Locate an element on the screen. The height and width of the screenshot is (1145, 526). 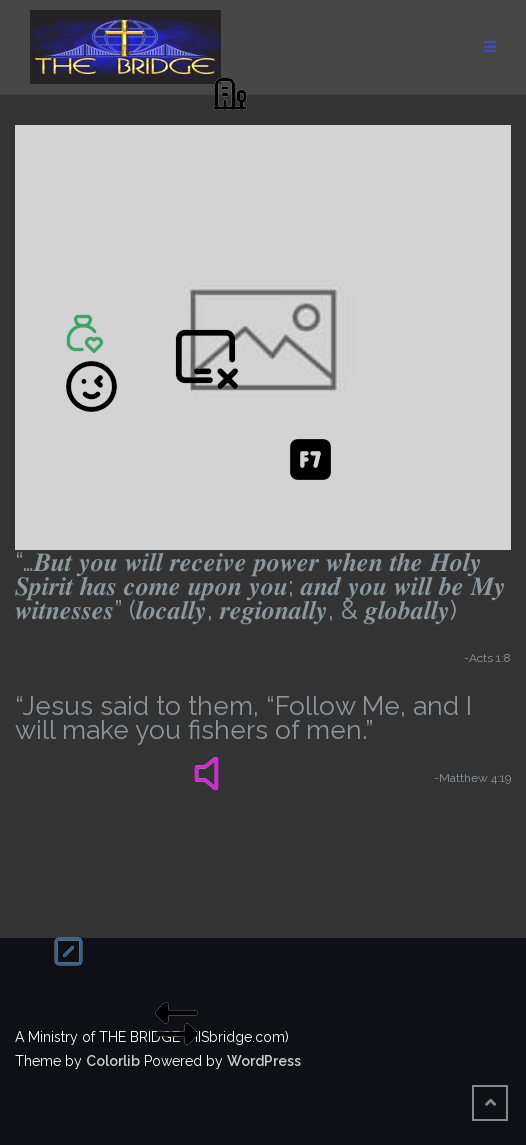
view property listings is located at coordinates (230, 93).